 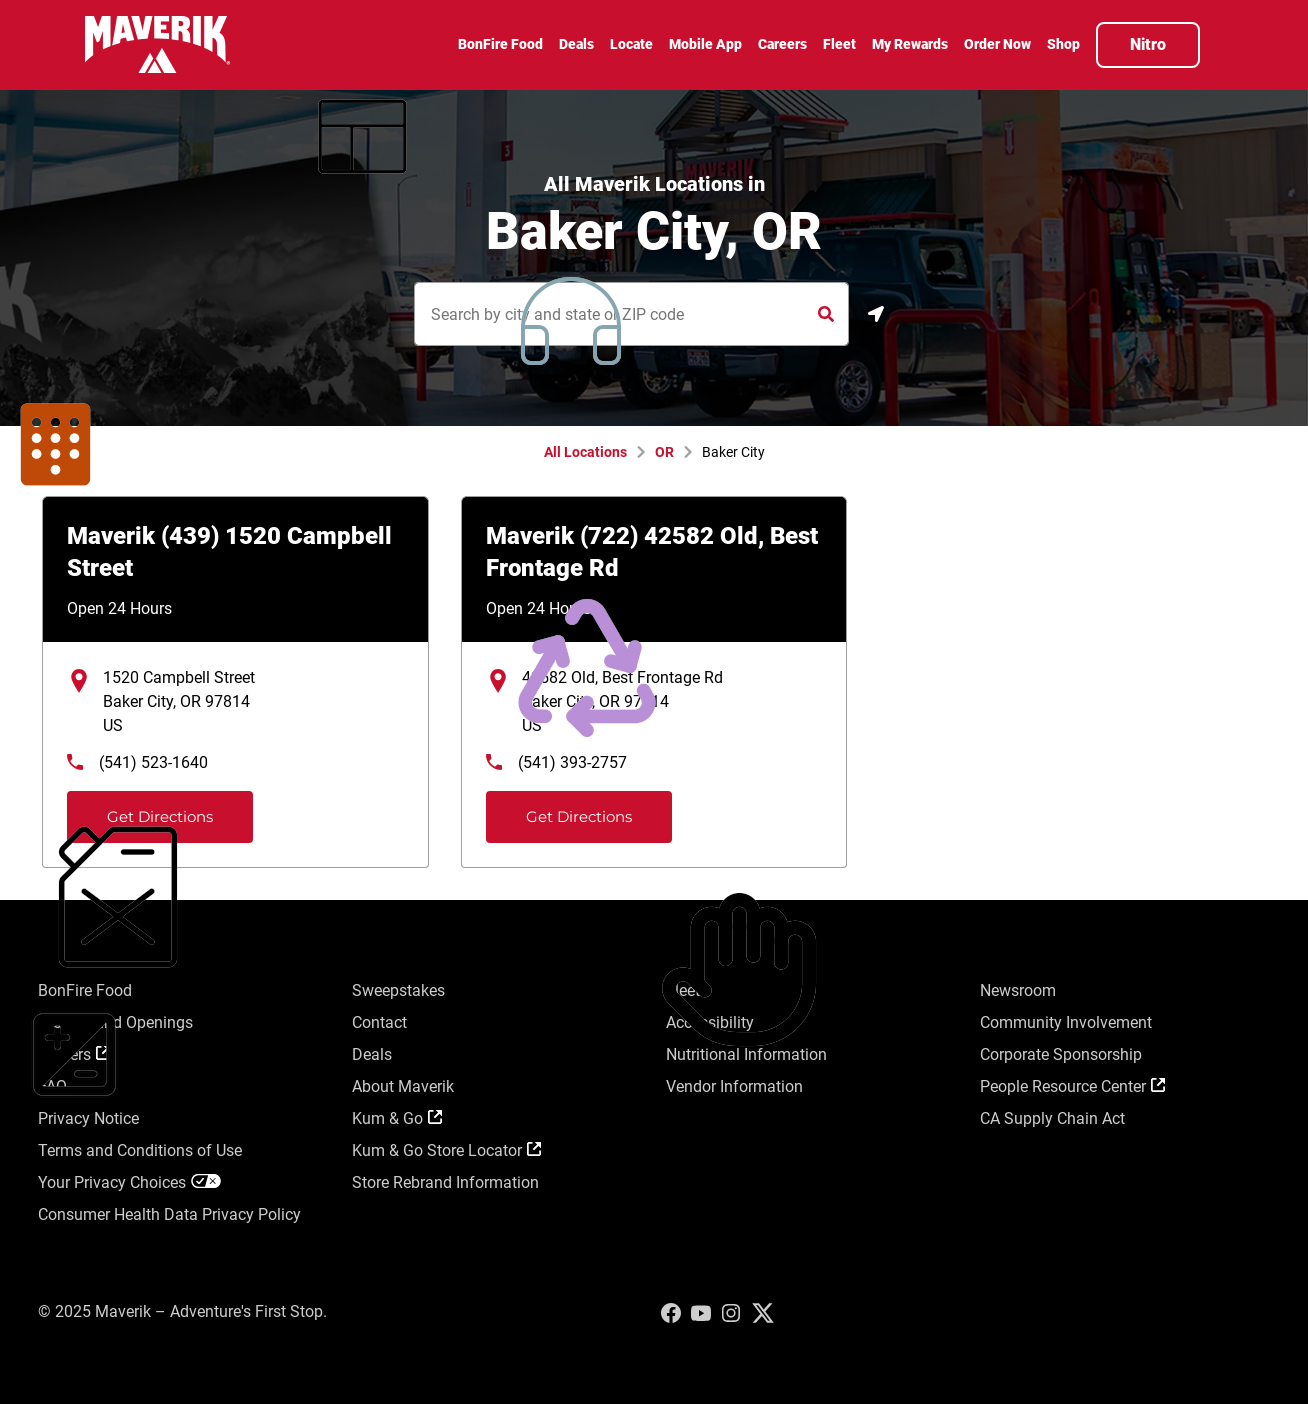 What do you see at coordinates (571, 327) in the screenshot?
I see `listen to audio or music` at bounding box center [571, 327].